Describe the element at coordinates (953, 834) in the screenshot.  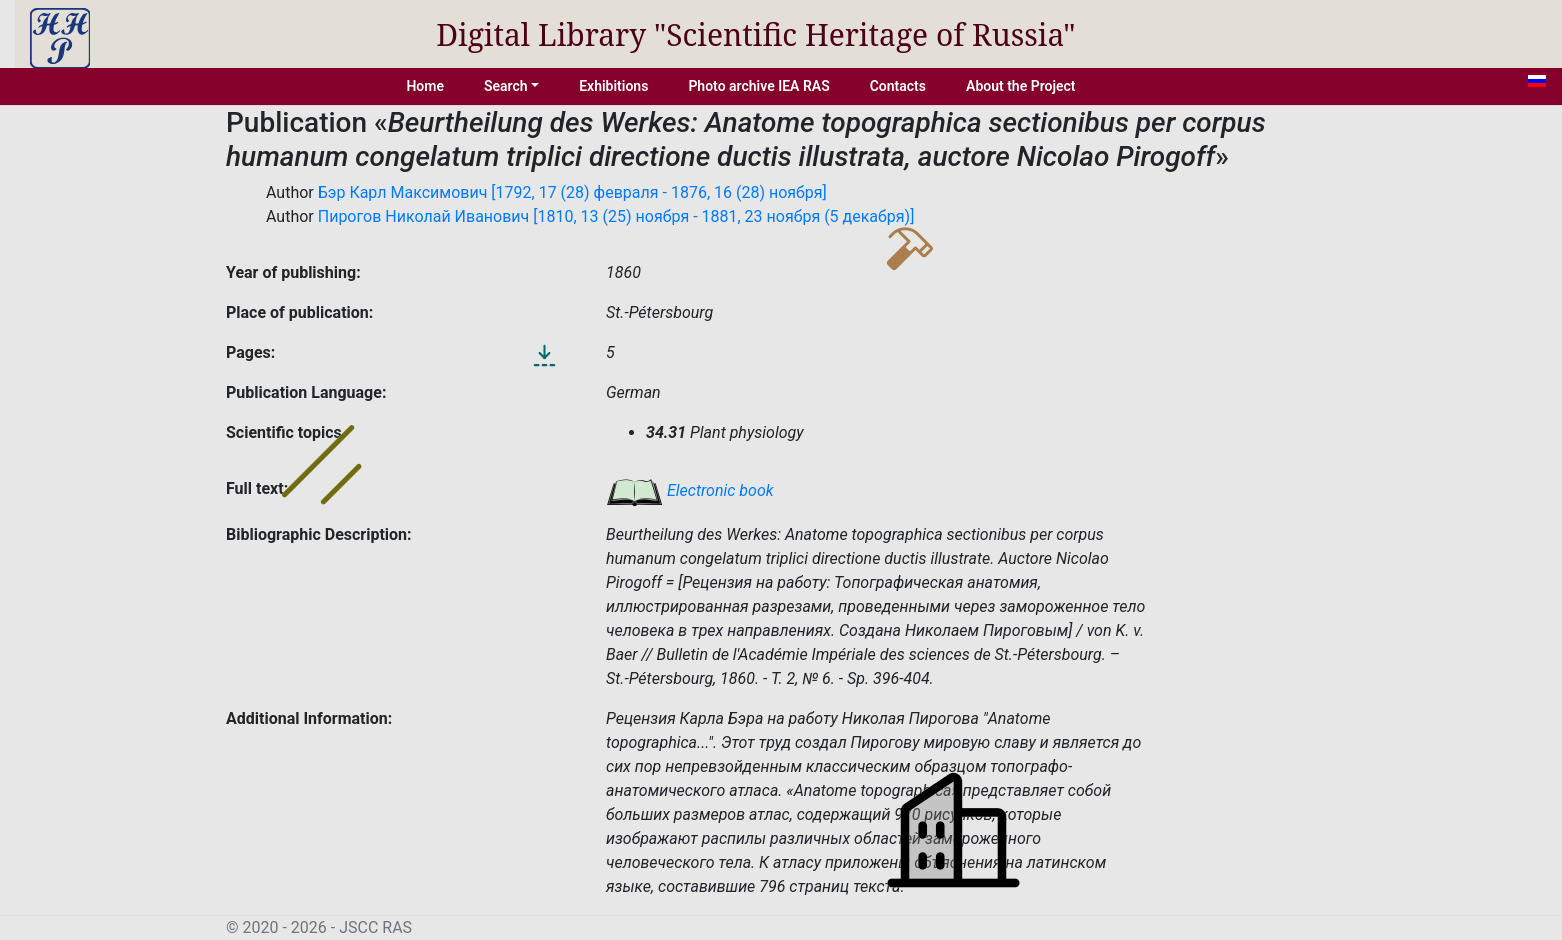
I see `view nearby buildings or properties` at that location.